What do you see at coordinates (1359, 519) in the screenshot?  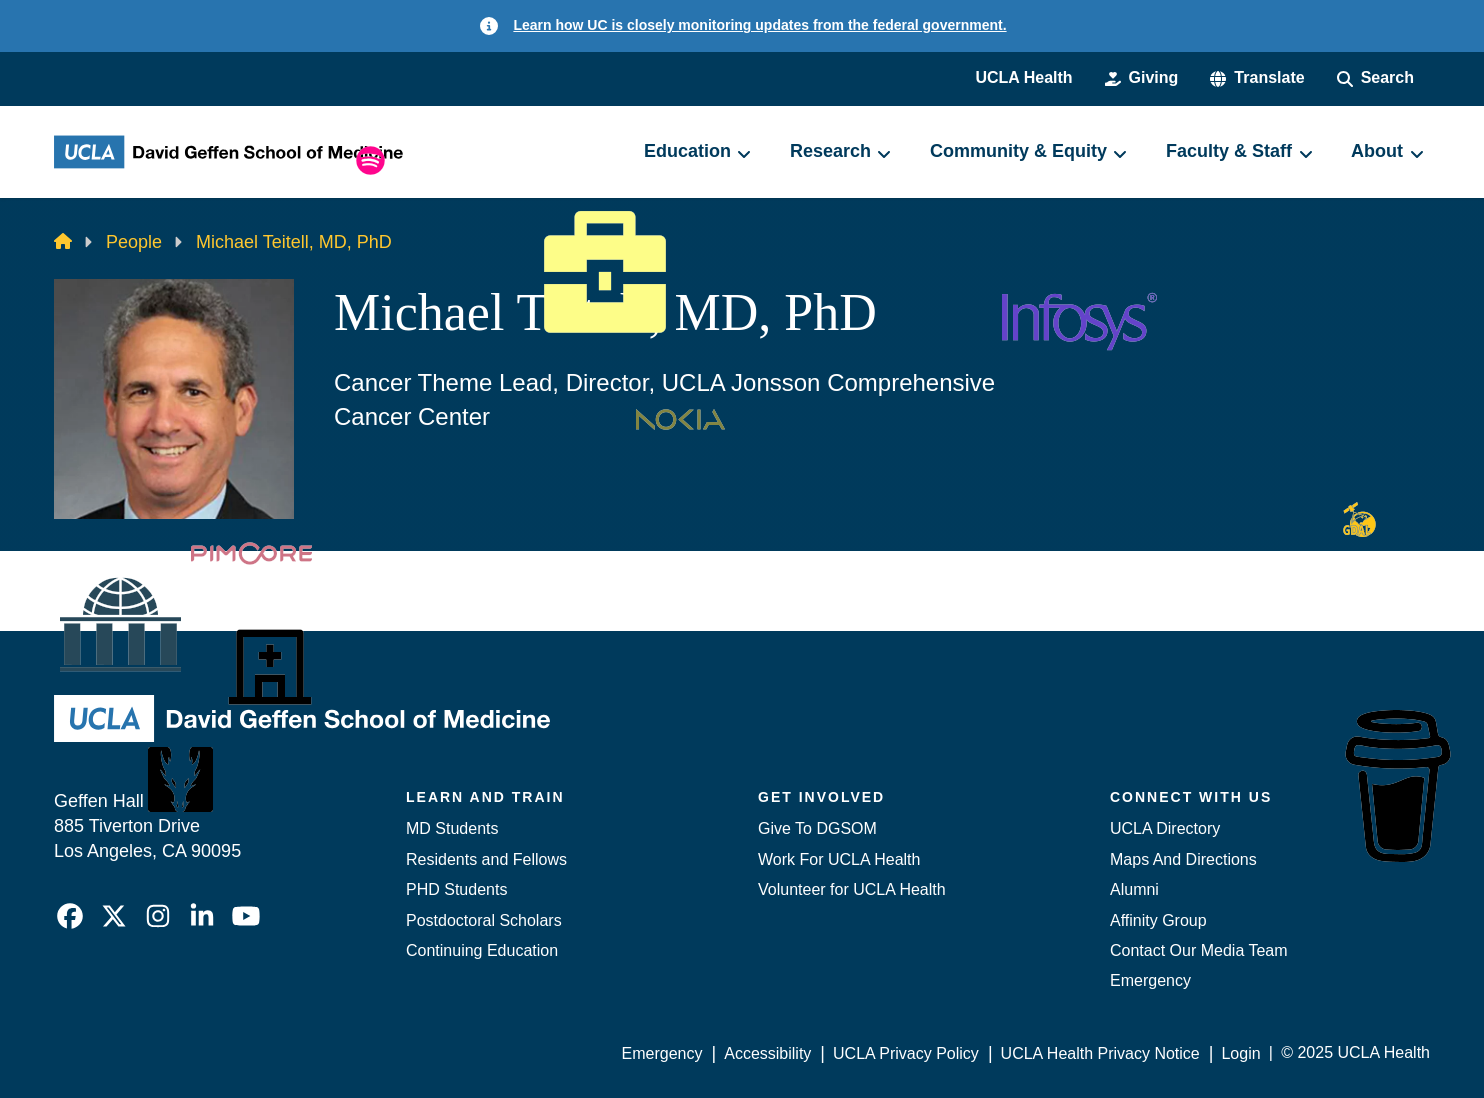 I see `GDAL geospatial library logo` at bounding box center [1359, 519].